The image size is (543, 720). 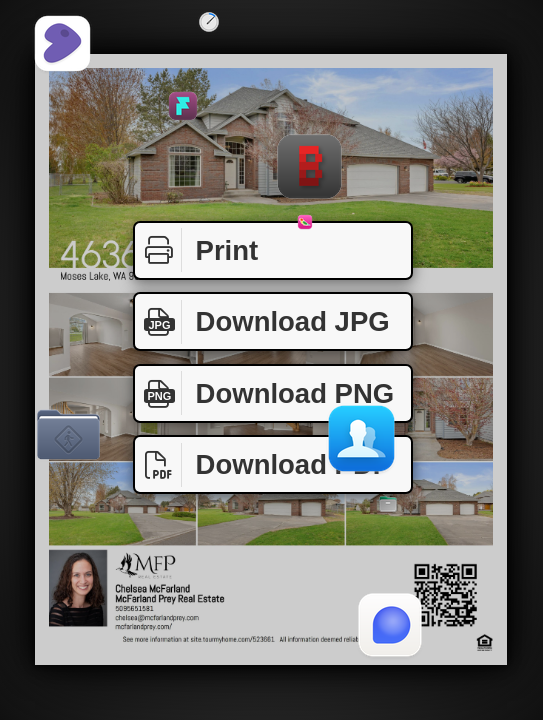 I want to click on access public or shared files folder, so click(x=68, y=434).